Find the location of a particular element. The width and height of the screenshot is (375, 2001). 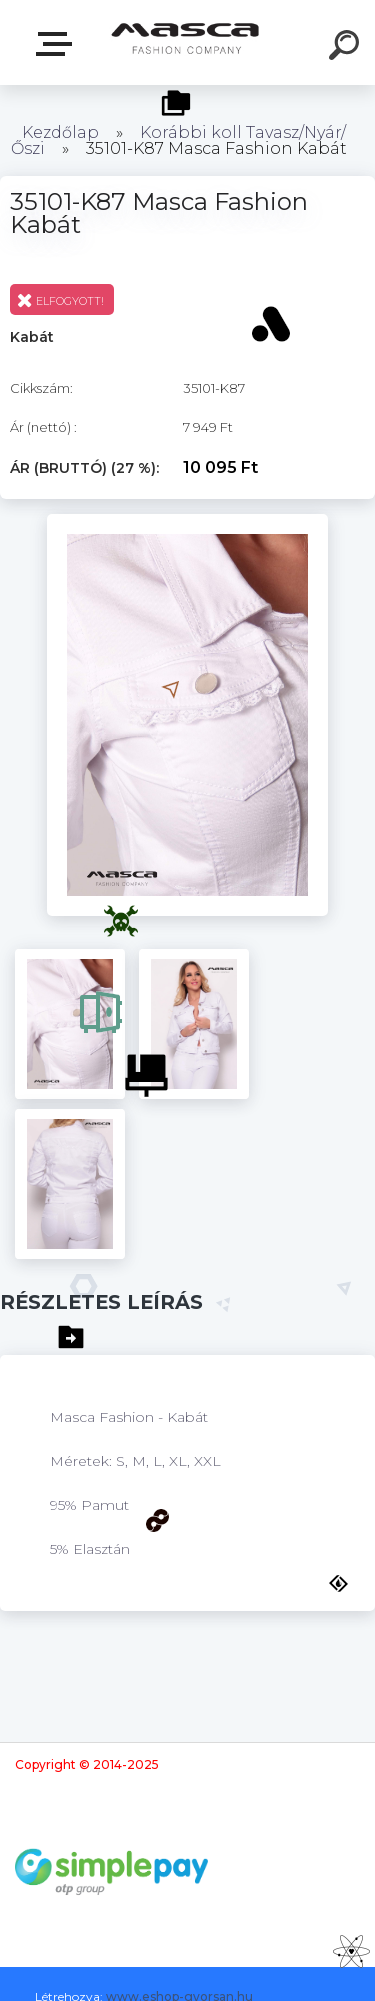

access your folders is located at coordinates (176, 103).